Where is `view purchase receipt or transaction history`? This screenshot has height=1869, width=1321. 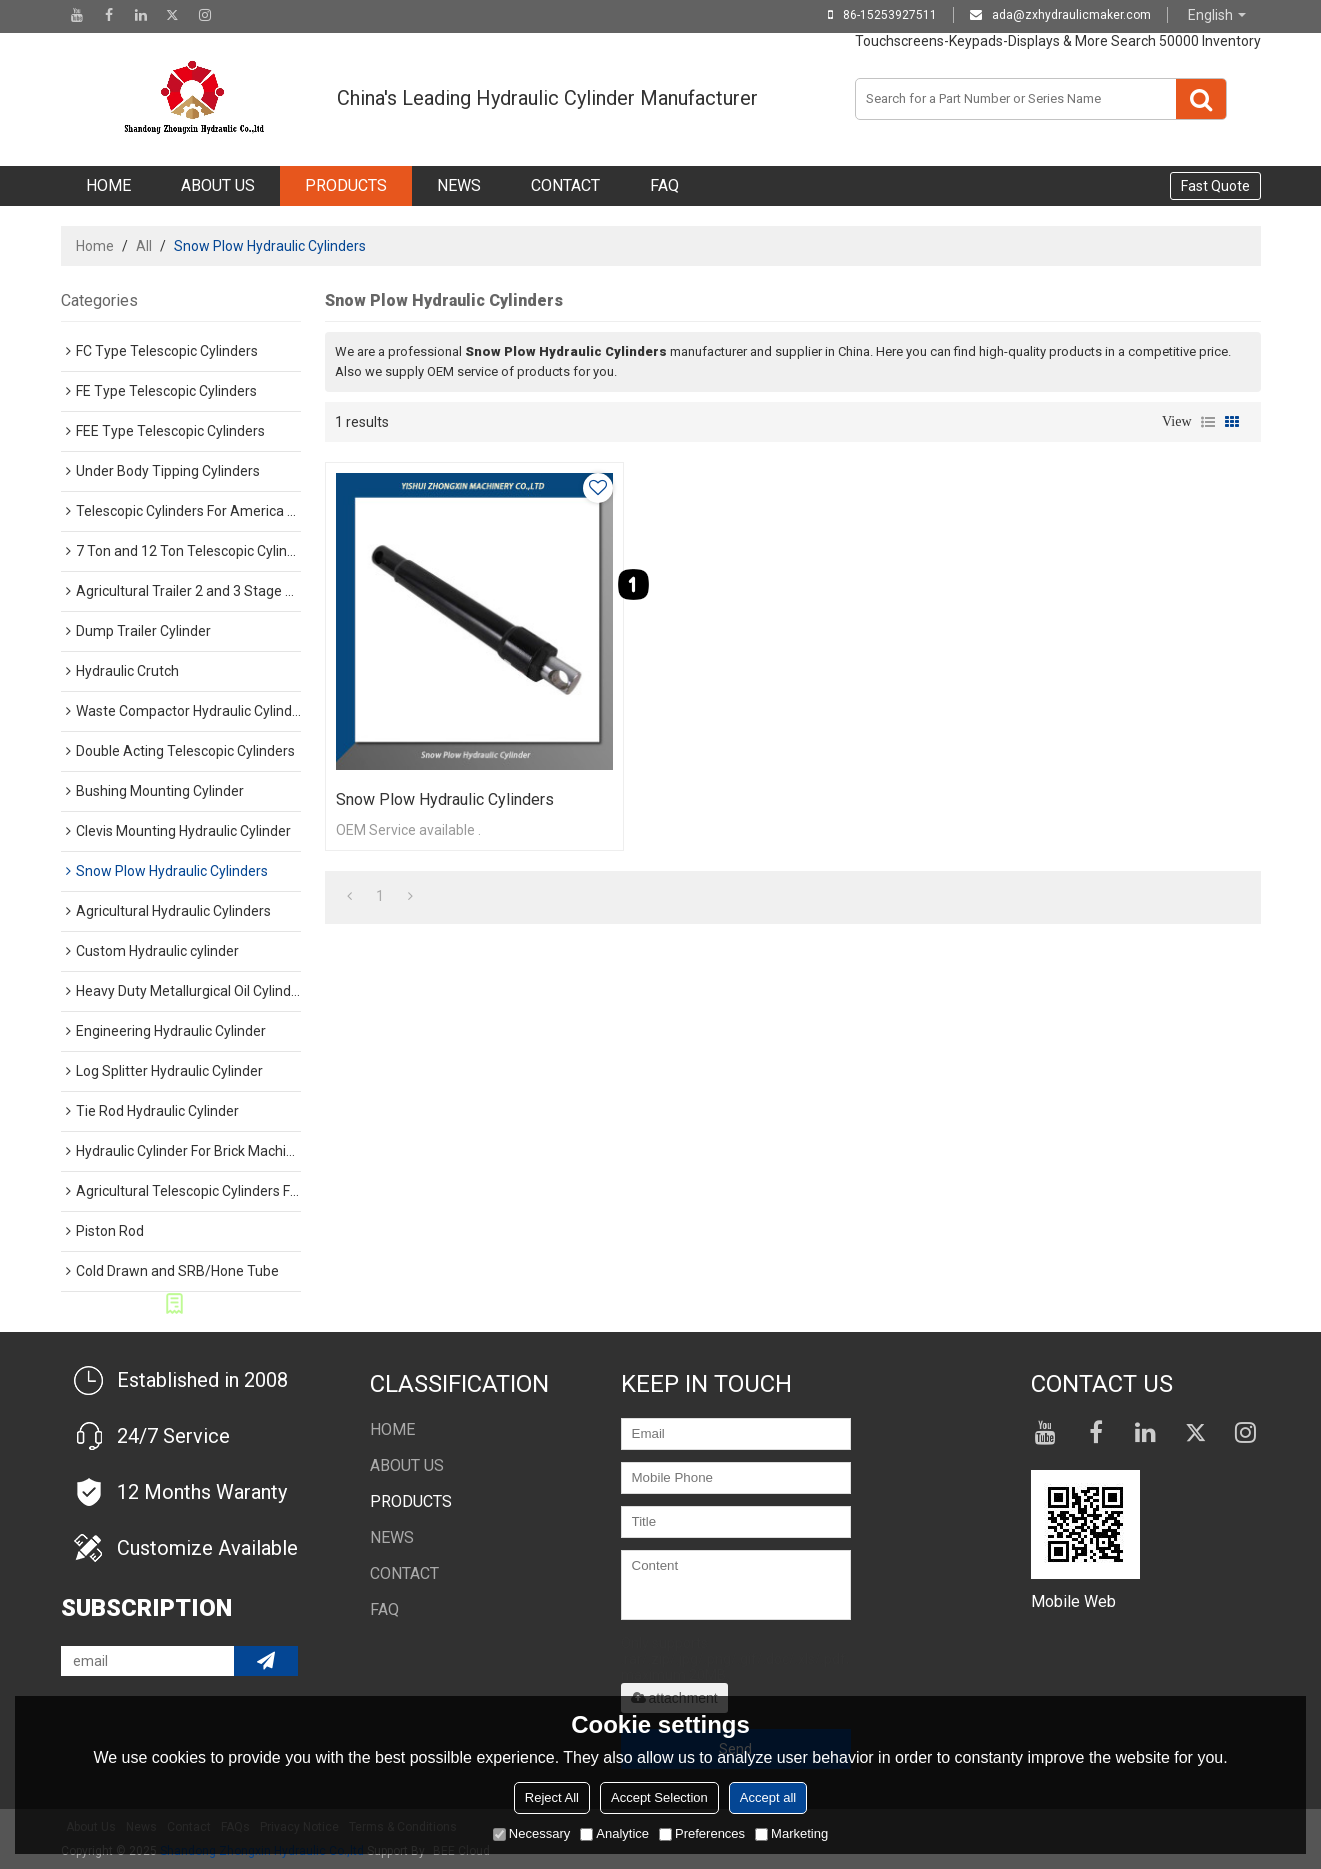
view purchase receipt or transaction history is located at coordinates (174, 1303).